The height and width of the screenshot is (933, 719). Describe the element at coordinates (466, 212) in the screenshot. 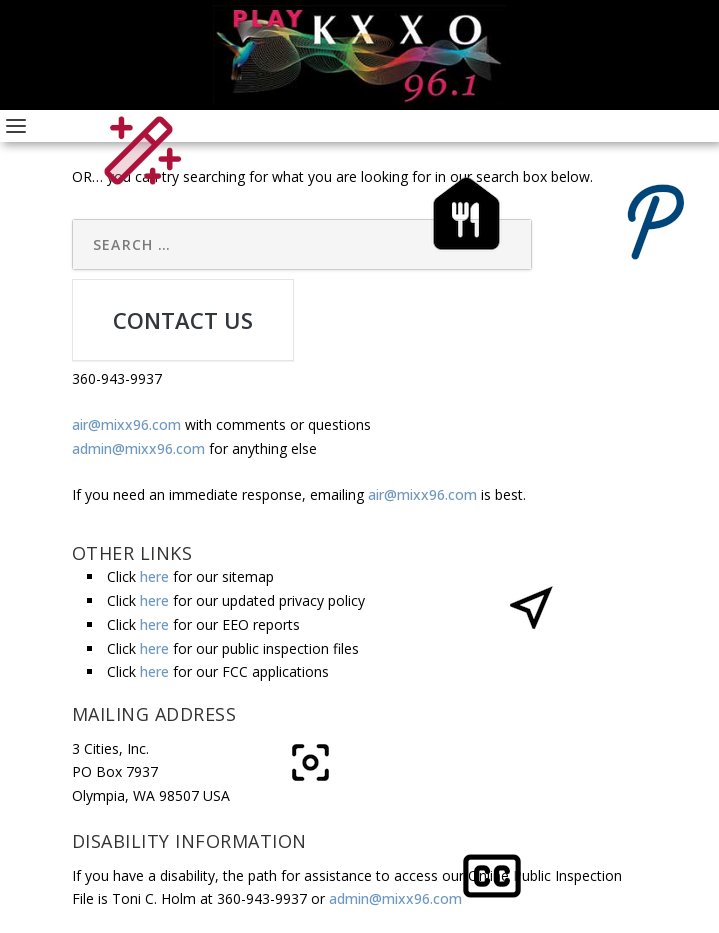

I see `find nearby food banks or food assistance` at that location.